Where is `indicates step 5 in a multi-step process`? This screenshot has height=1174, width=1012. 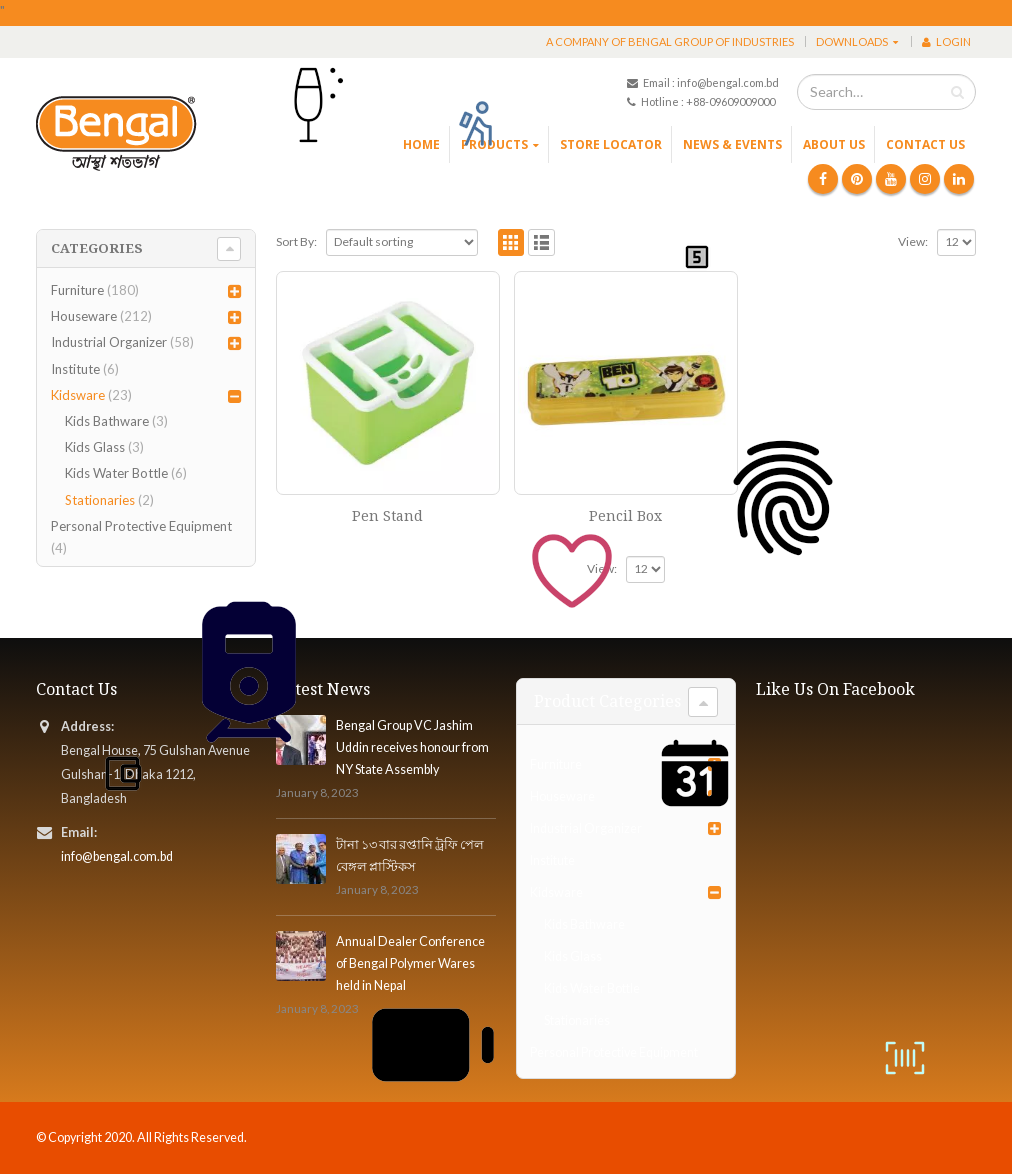
indicates step 5 in a multi-step process is located at coordinates (697, 257).